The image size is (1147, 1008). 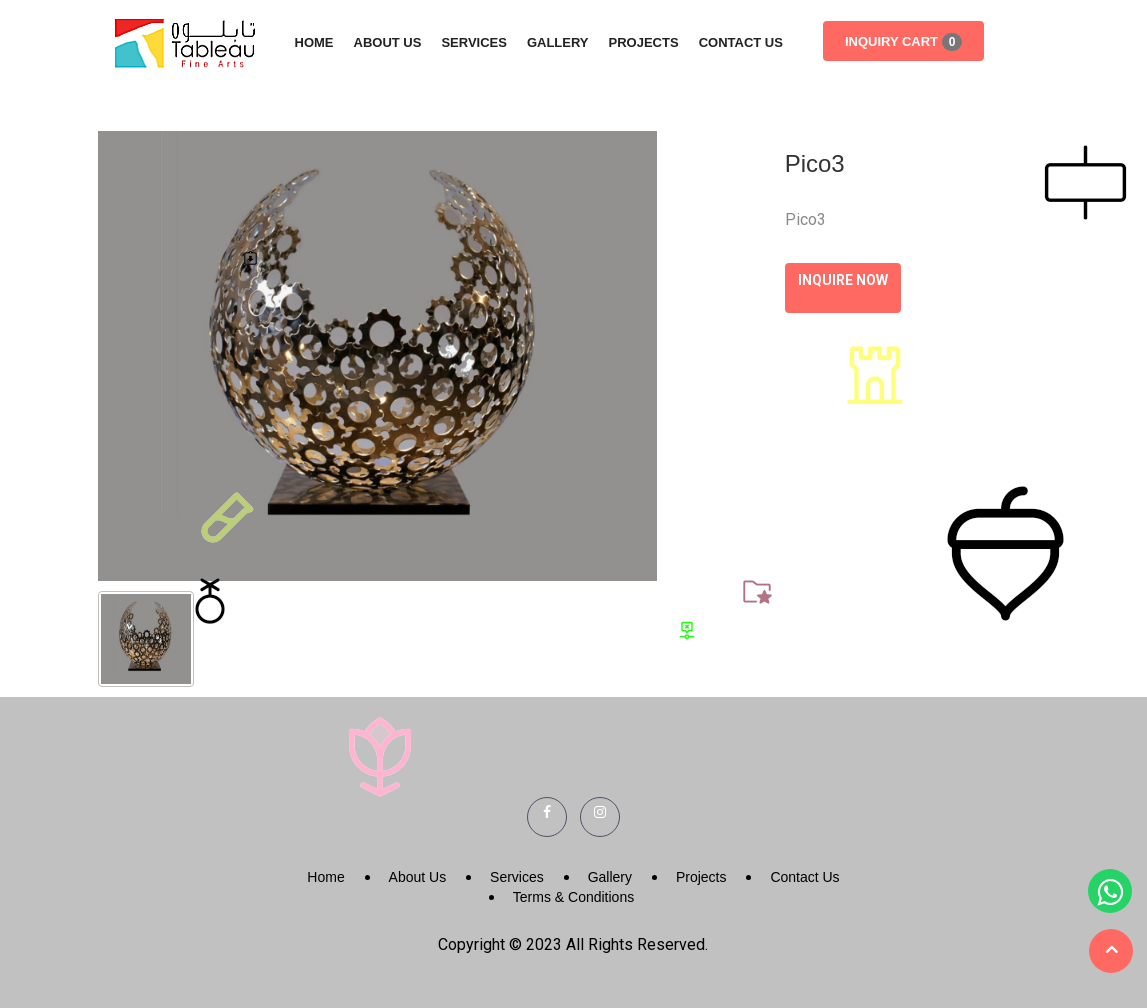 I want to click on access lab or test results, so click(x=226, y=517).